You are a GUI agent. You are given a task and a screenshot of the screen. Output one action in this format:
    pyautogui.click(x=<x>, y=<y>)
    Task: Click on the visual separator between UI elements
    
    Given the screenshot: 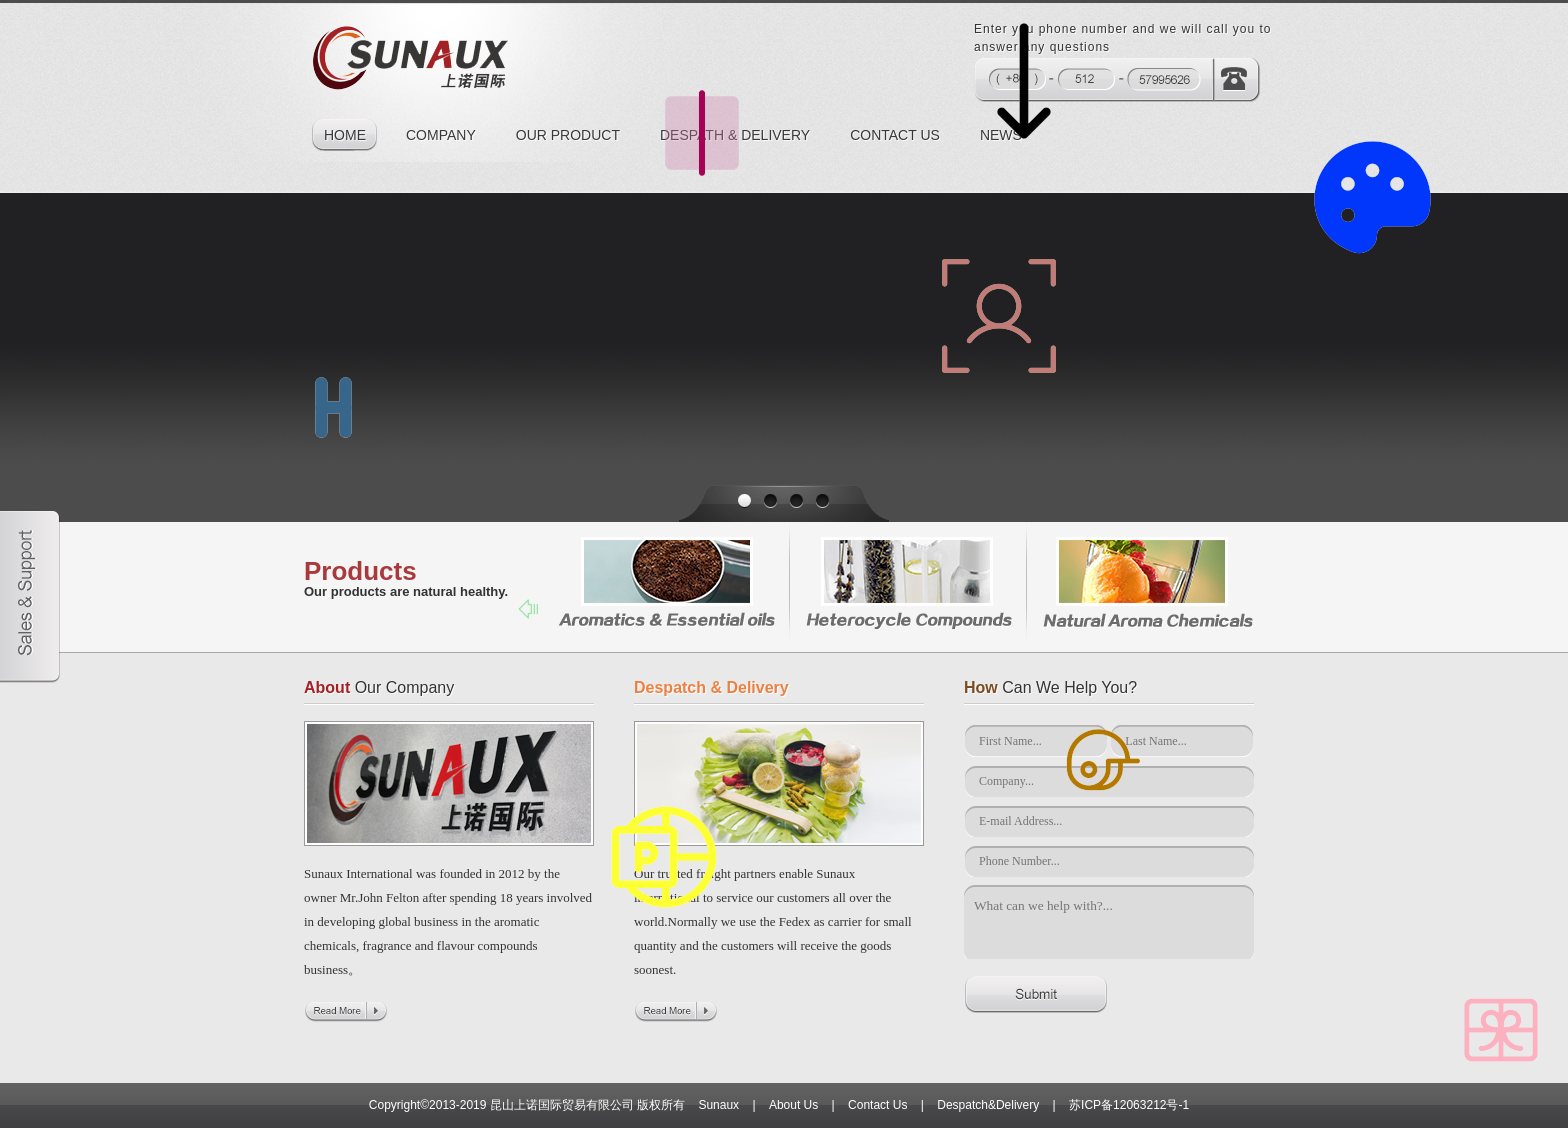 What is the action you would take?
    pyautogui.click(x=702, y=133)
    